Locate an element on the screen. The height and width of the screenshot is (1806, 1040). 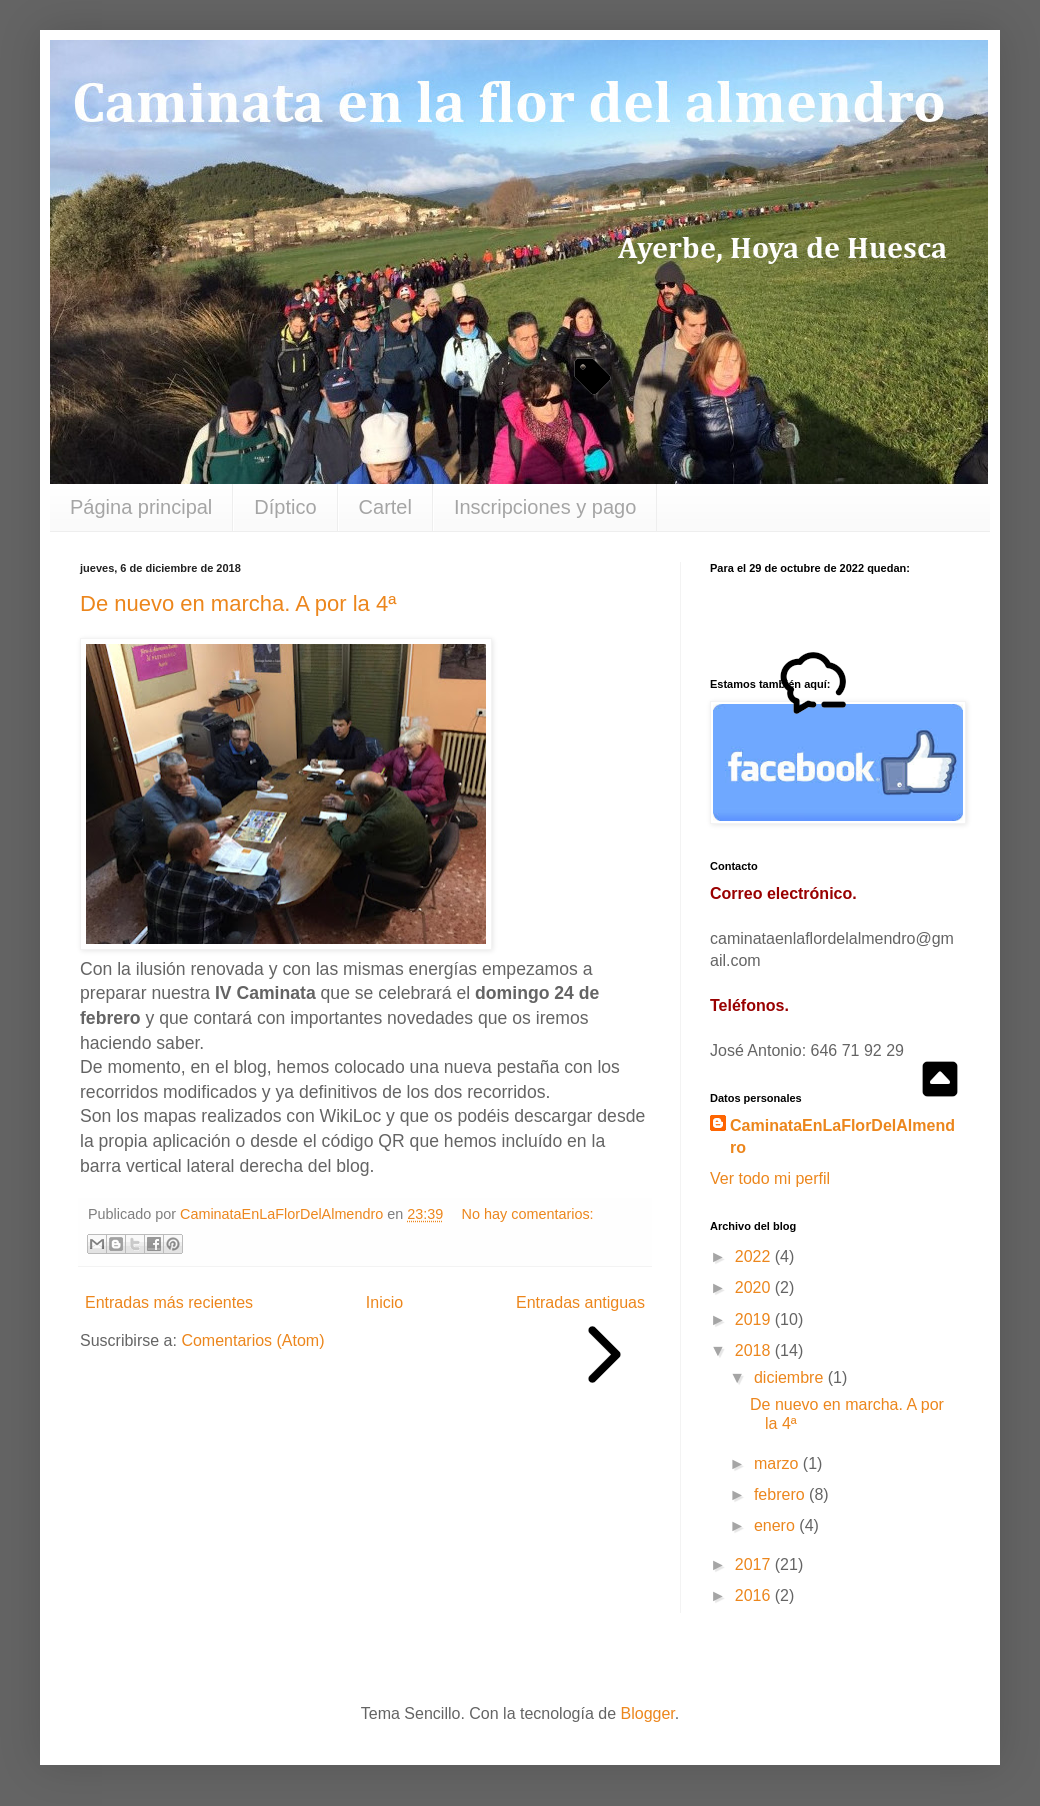
expand content or show more options is located at coordinates (940, 1079).